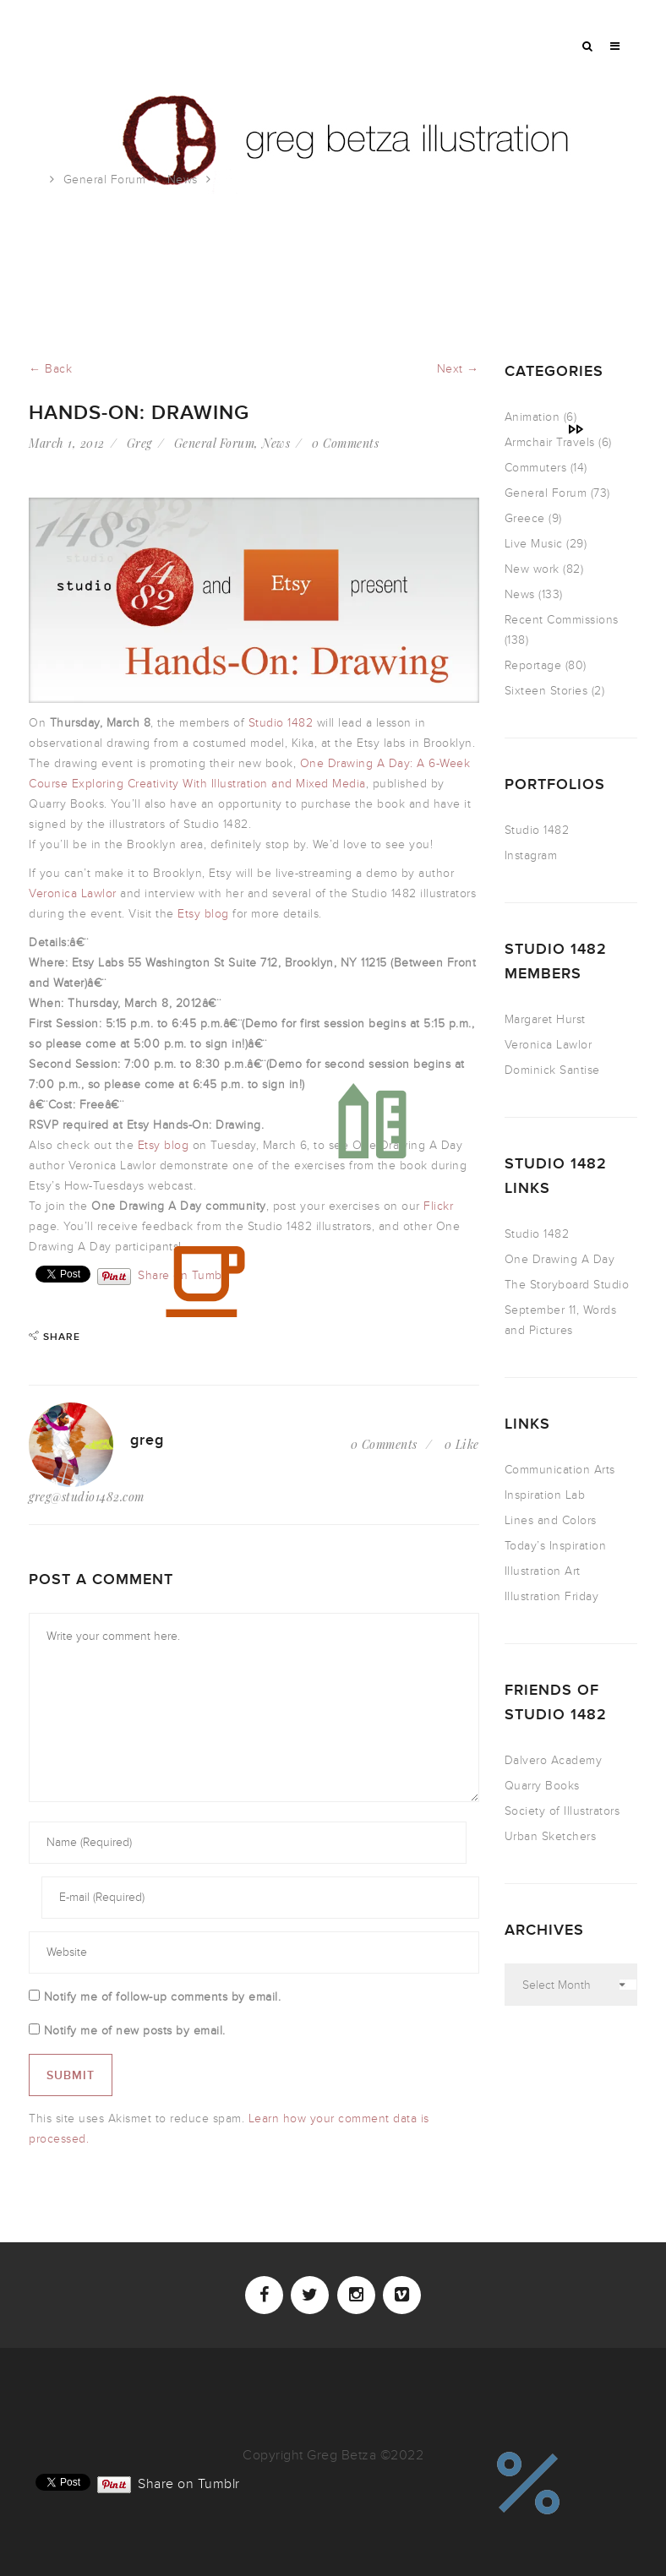 The width and height of the screenshot is (666, 2576). I want to click on view discount or promotional offer, so click(528, 2483).